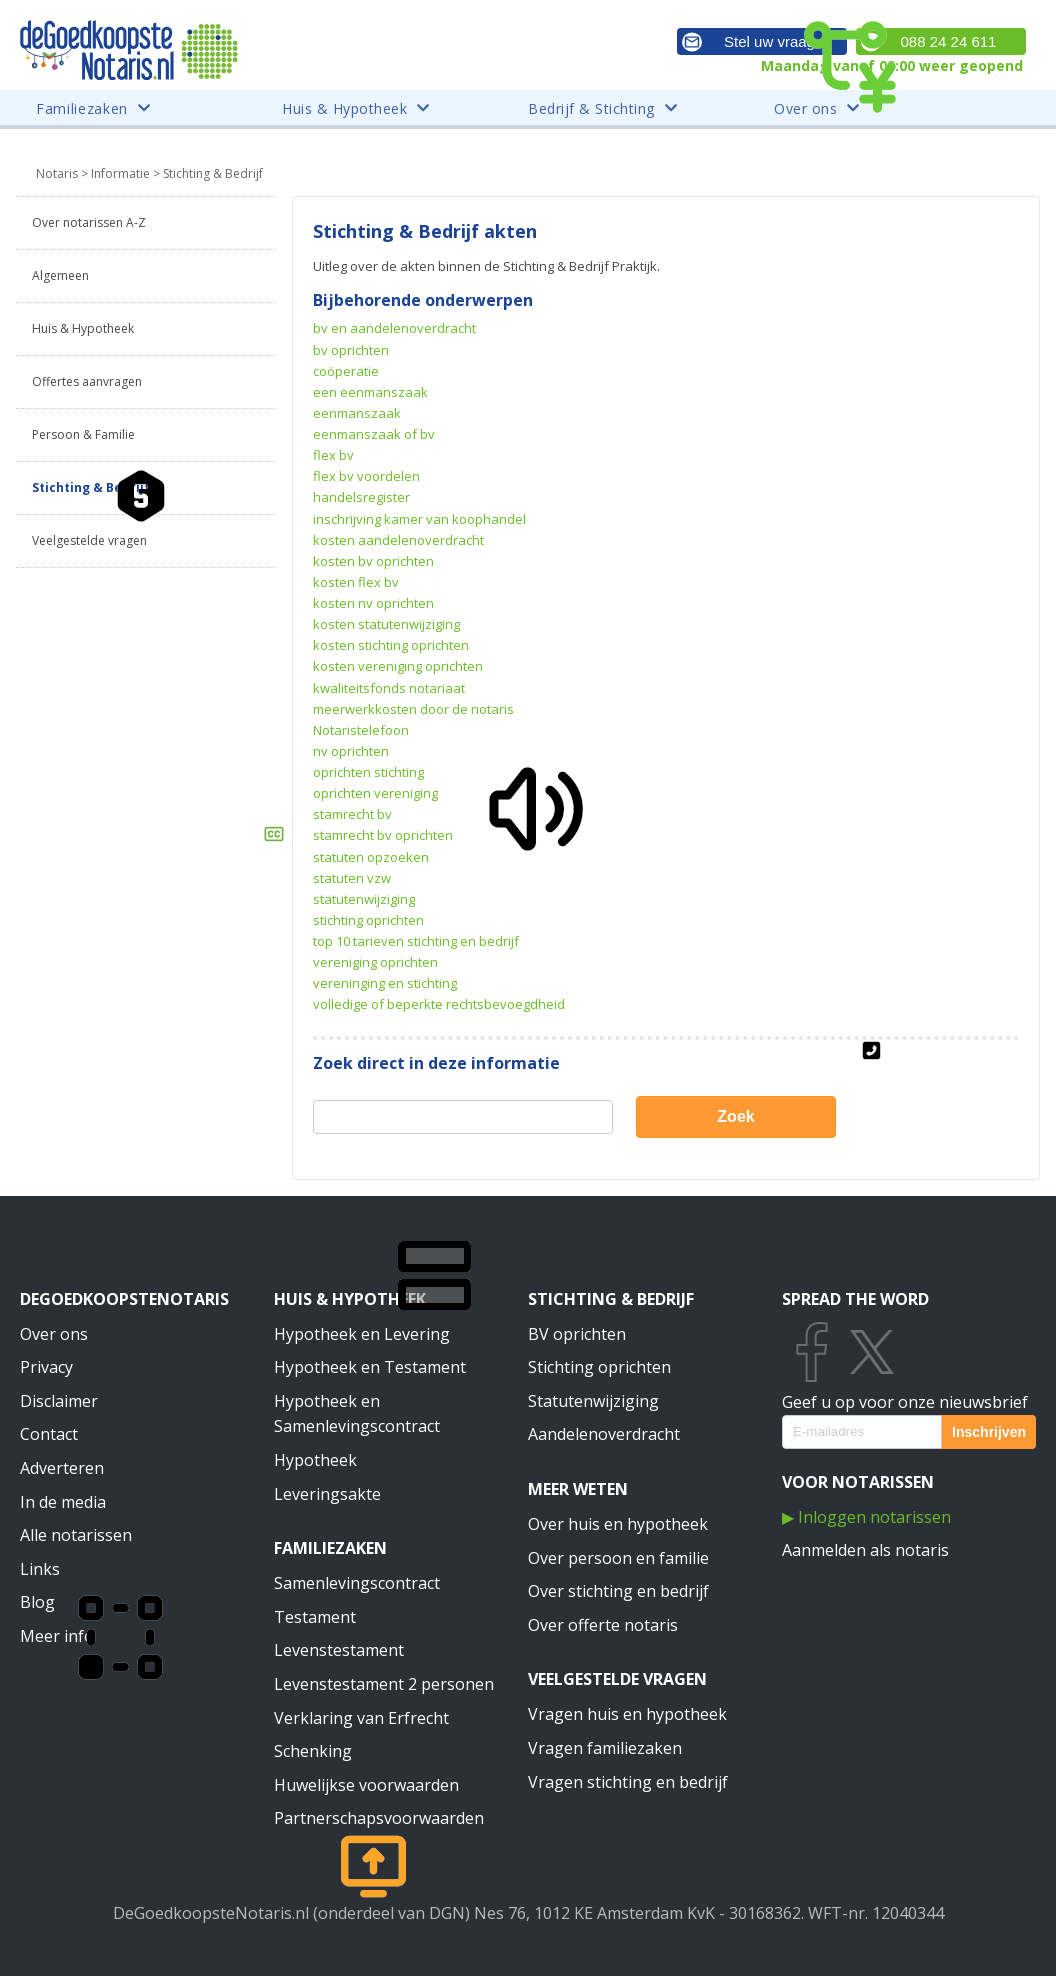  What do you see at coordinates (120, 1637) in the screenshot?
I see `set transform anchor to bottom-left corner` at bounding box center [120, 1637].